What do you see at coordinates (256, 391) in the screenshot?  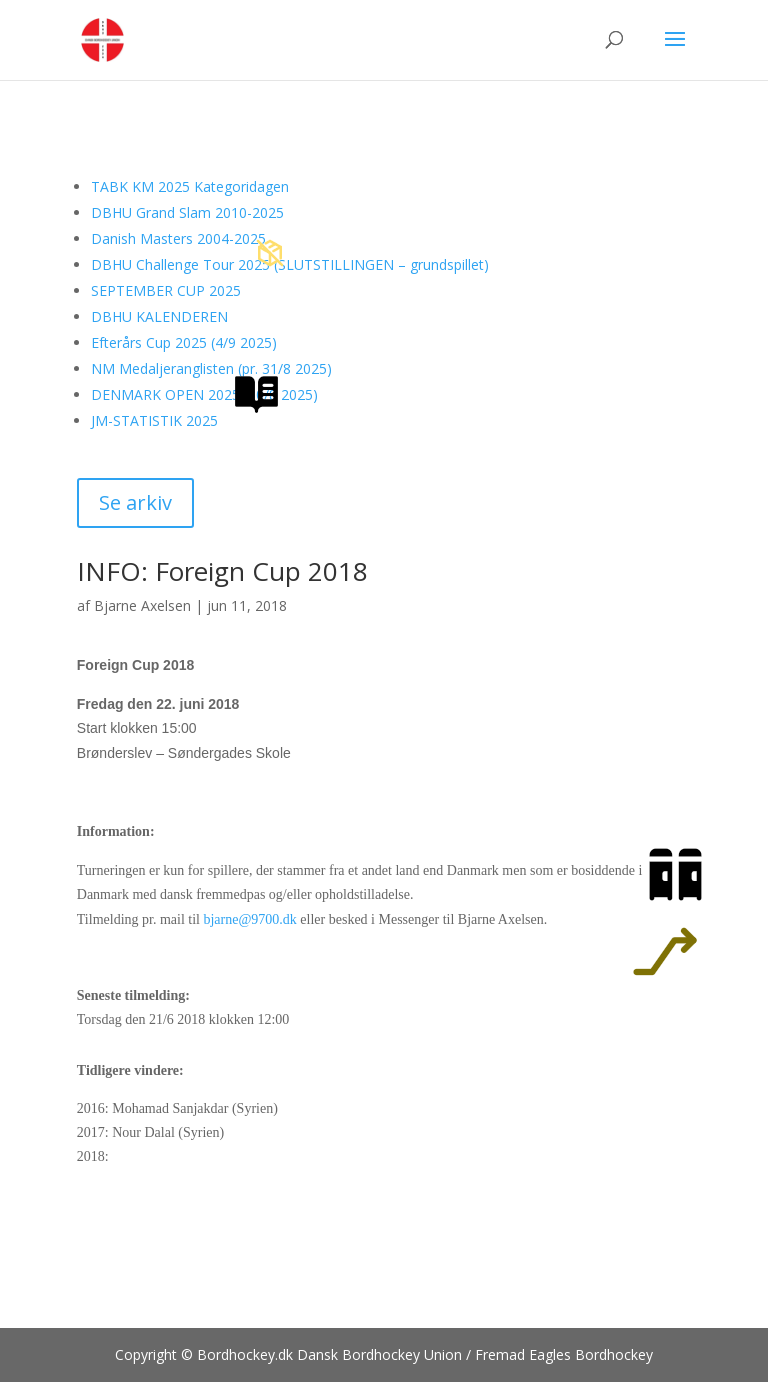 I see `open reading mode or e-reader` at bounding box center [256, 391].